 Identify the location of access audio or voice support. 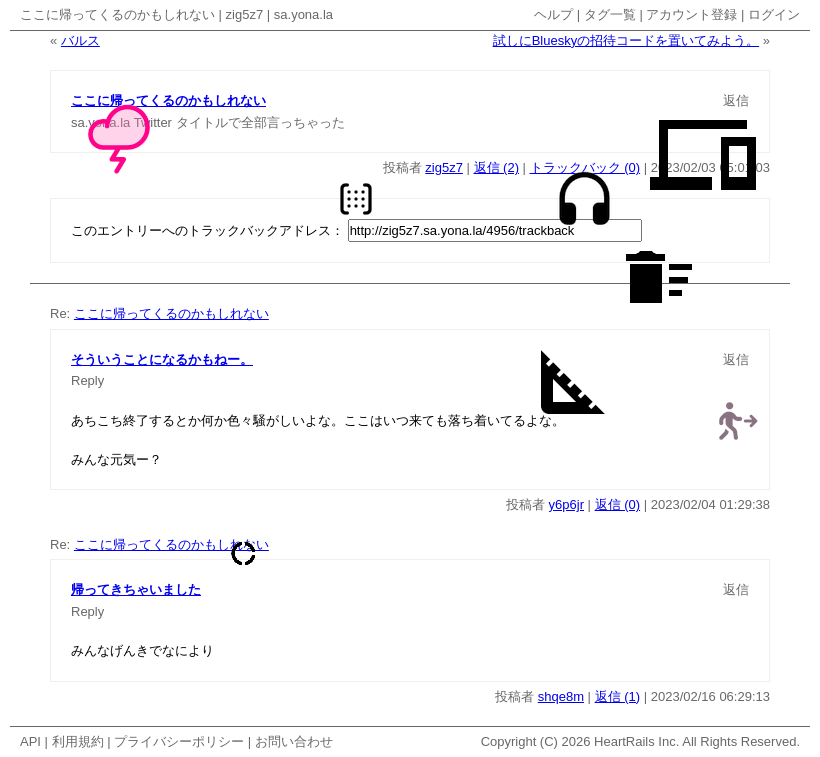
(584, 202).